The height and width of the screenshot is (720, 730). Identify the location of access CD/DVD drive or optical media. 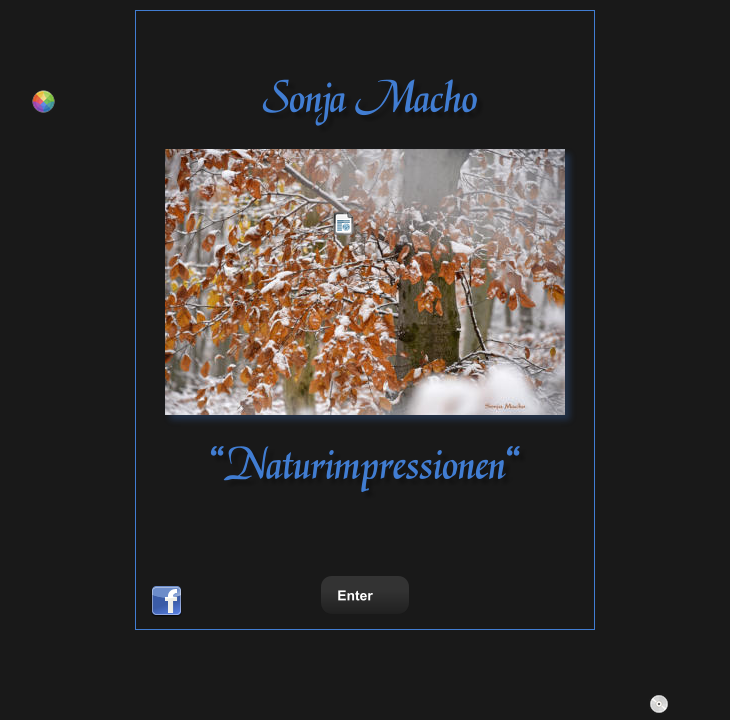
(659, 704).